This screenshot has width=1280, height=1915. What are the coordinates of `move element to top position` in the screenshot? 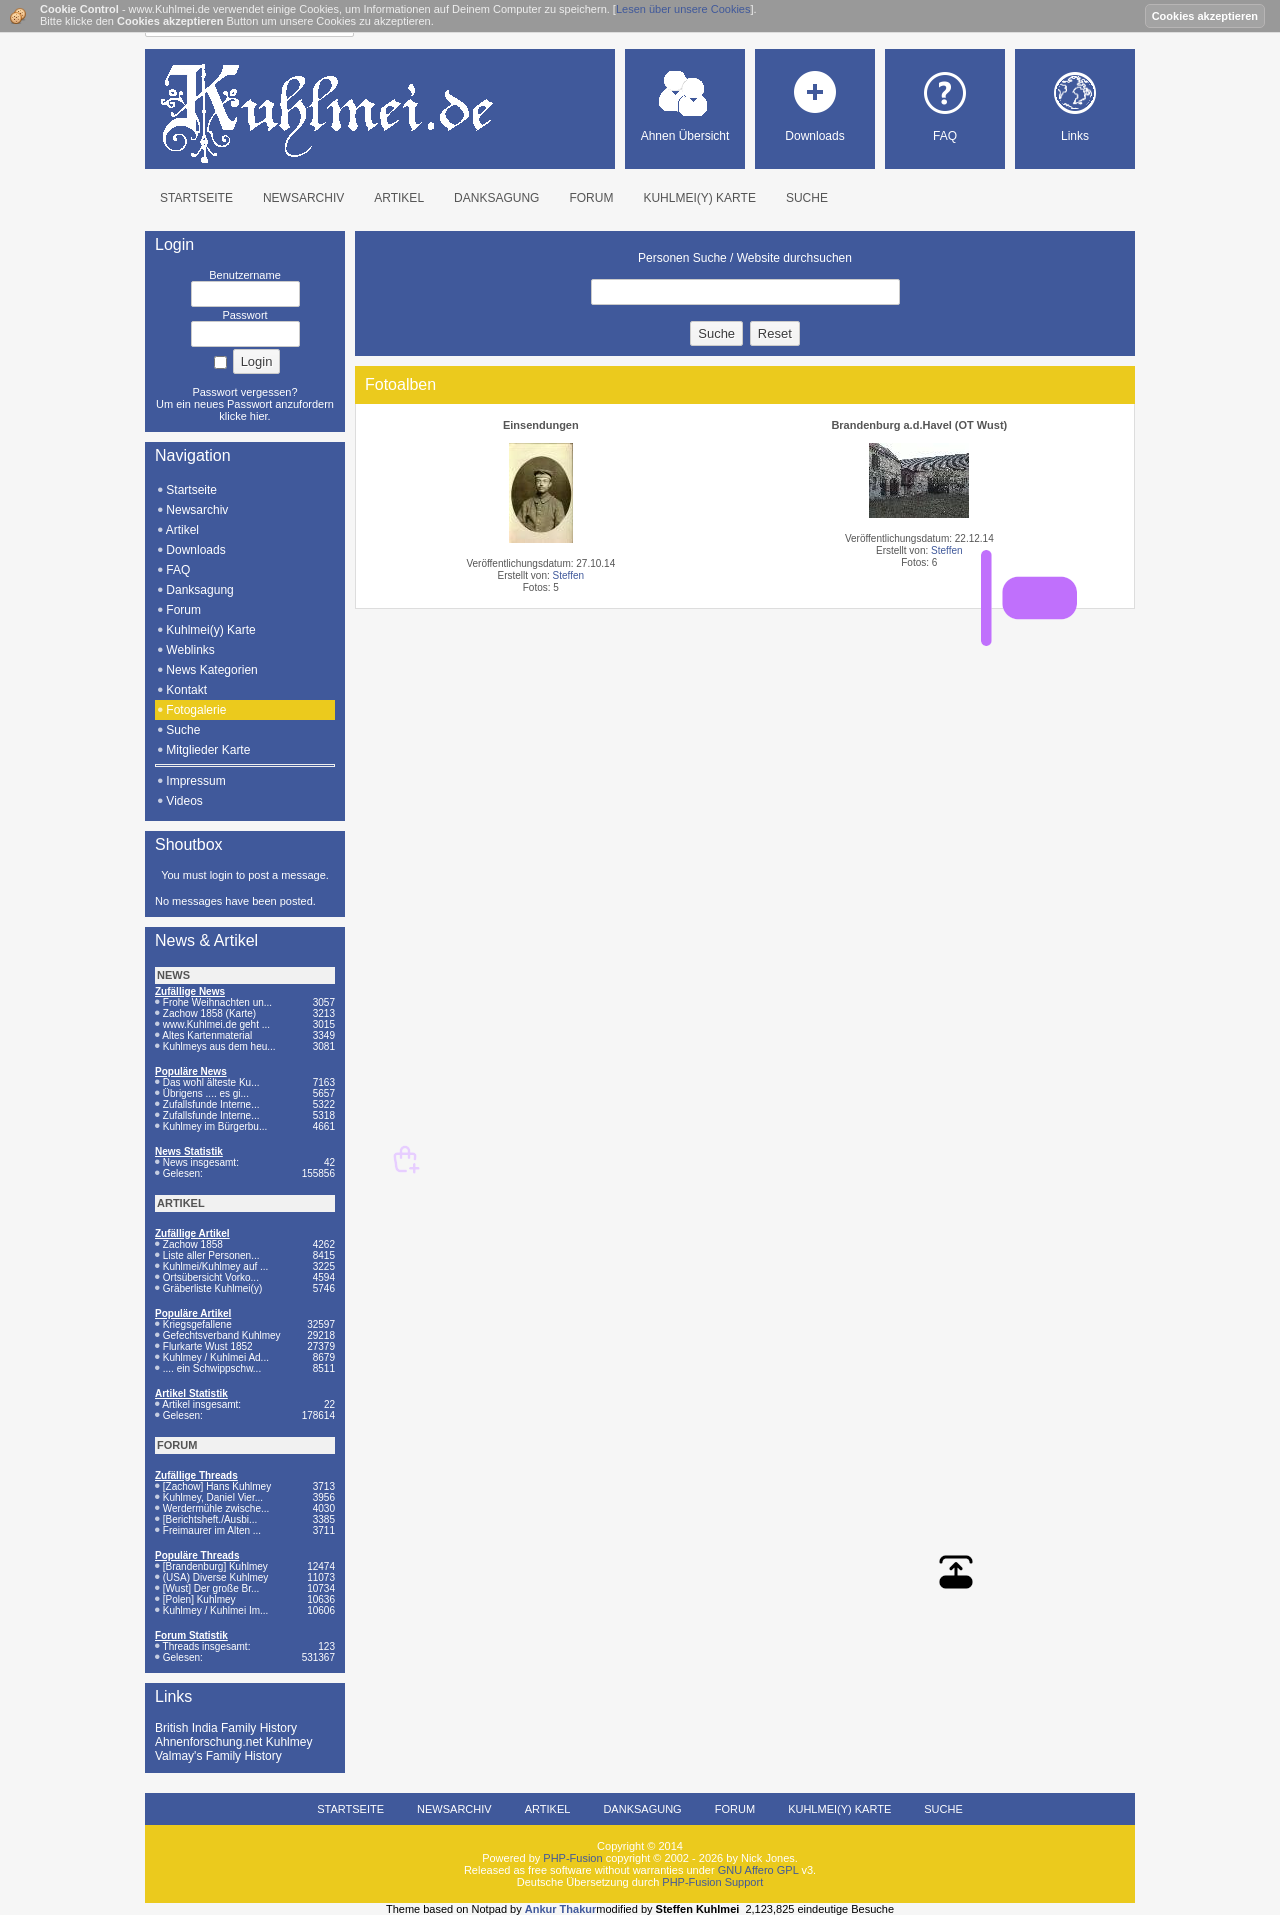 It's located at (956, 1572).